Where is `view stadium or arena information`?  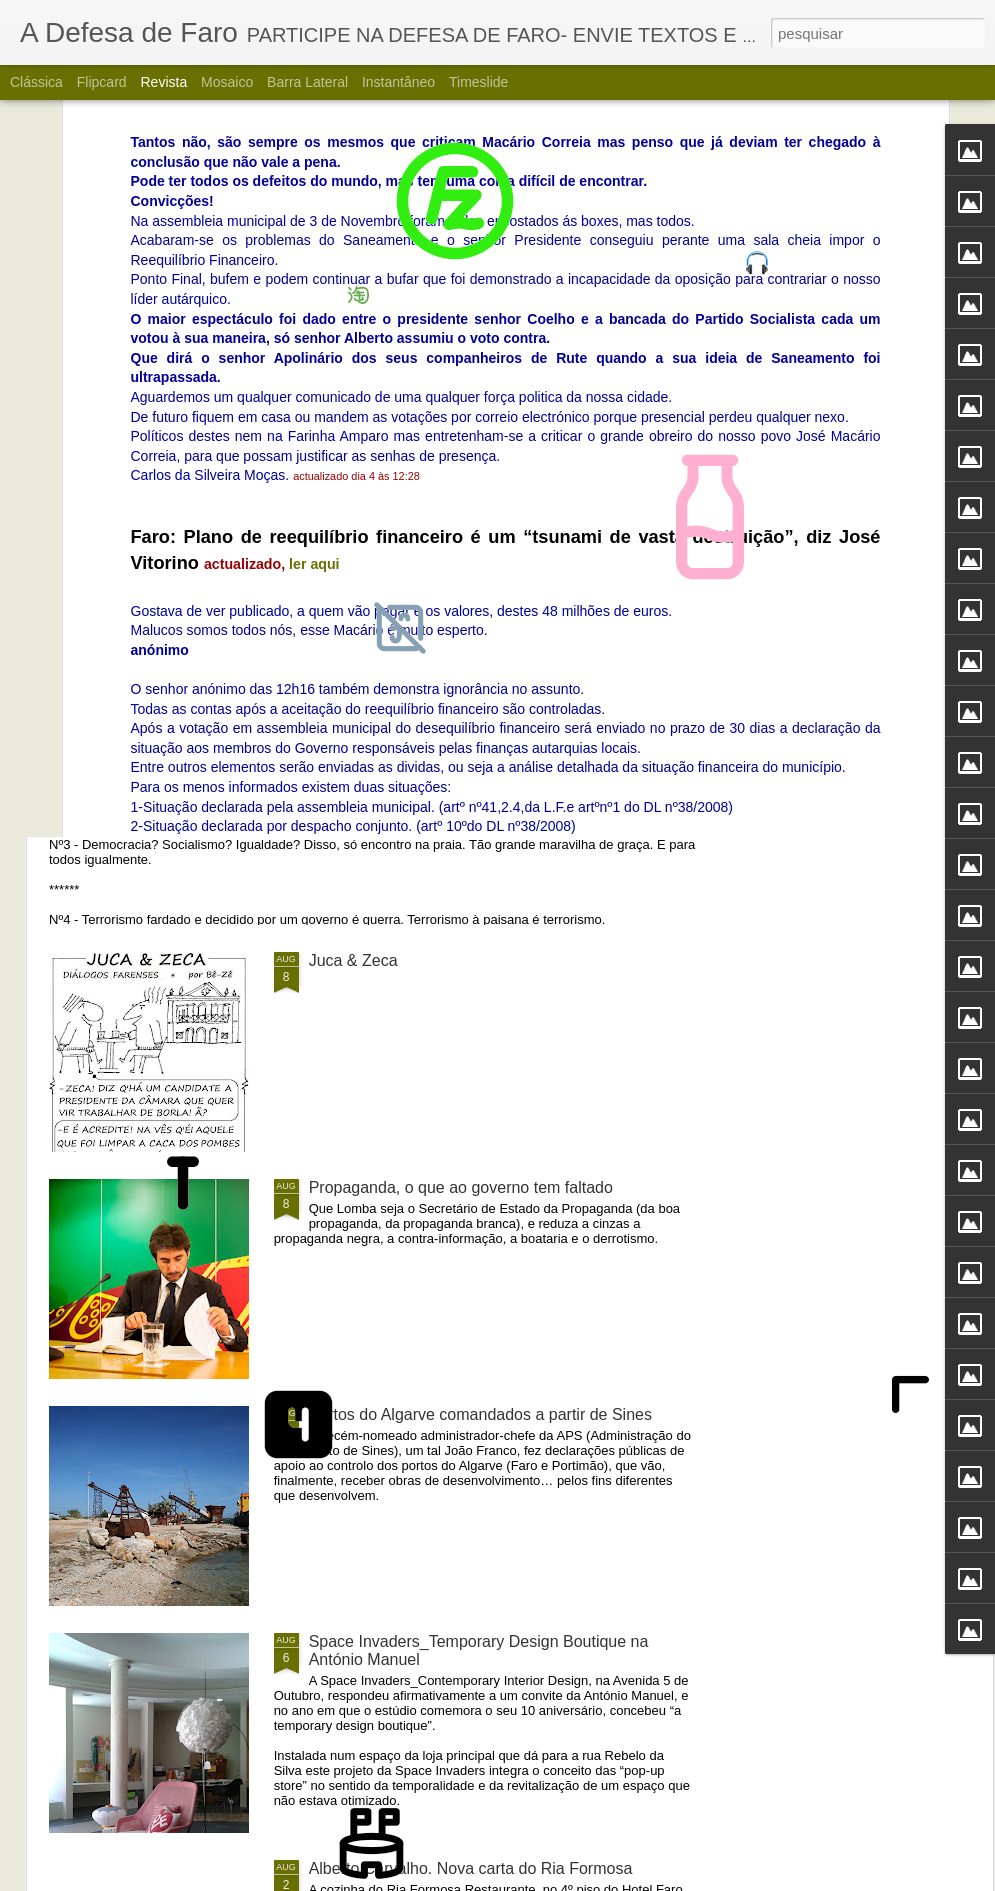 view stadium or arena information is located at coordinates (371, 1843).